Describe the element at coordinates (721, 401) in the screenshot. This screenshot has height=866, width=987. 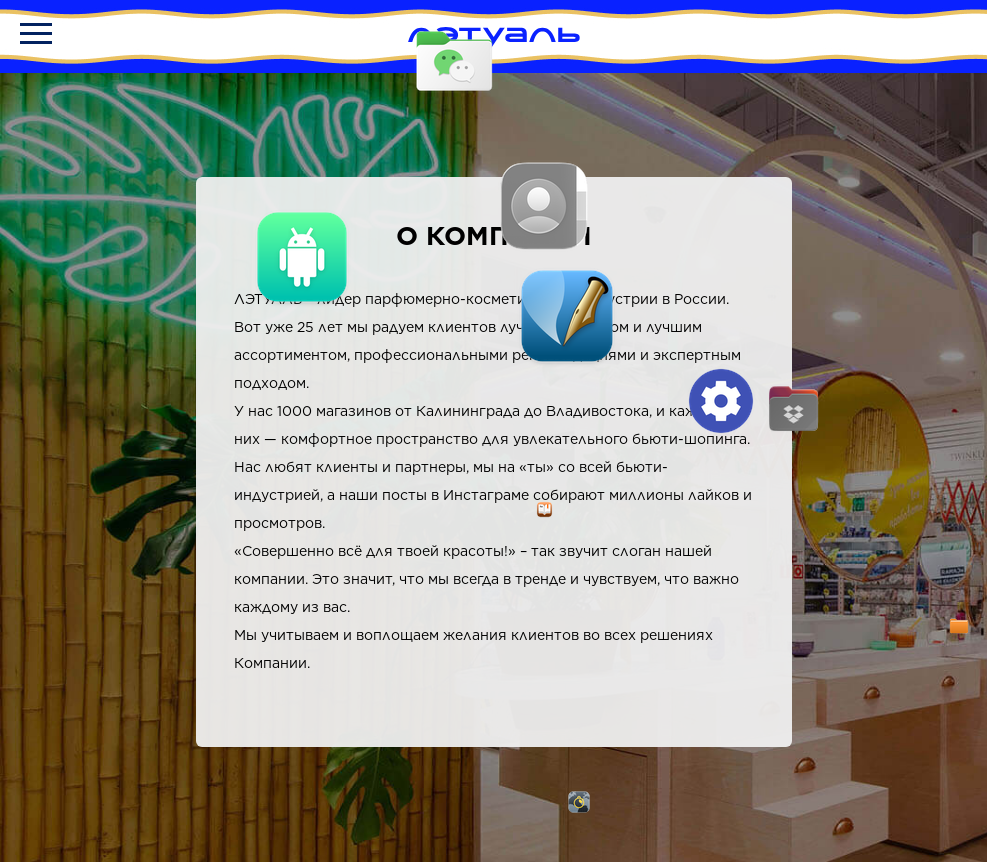
I see `indicates a system or settings-related item` at that location.